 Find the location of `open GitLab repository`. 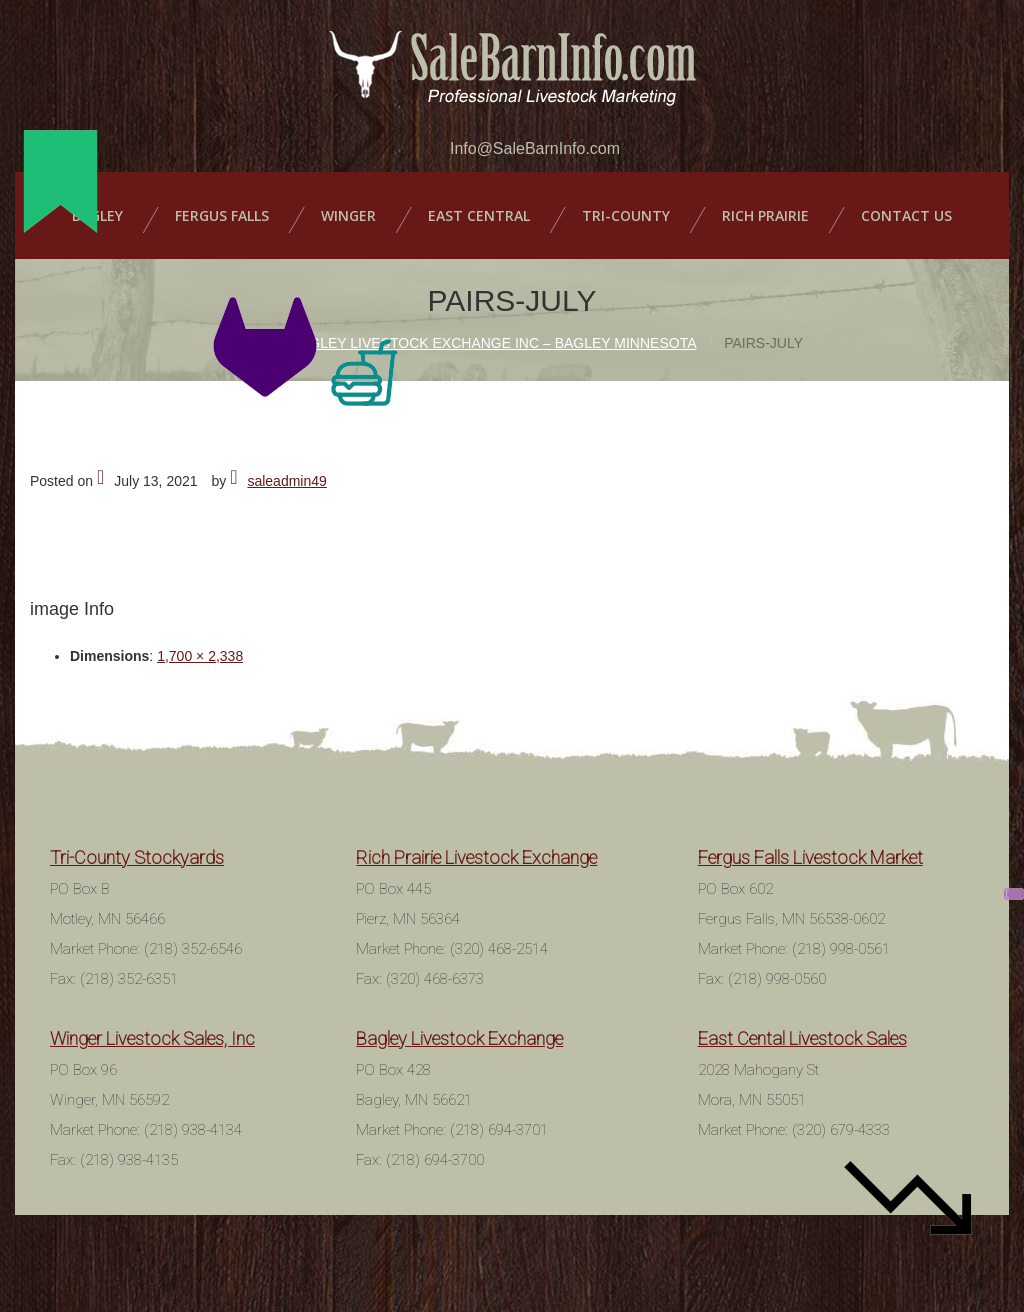

open GitLab repository is located at coordinates (265, 347).